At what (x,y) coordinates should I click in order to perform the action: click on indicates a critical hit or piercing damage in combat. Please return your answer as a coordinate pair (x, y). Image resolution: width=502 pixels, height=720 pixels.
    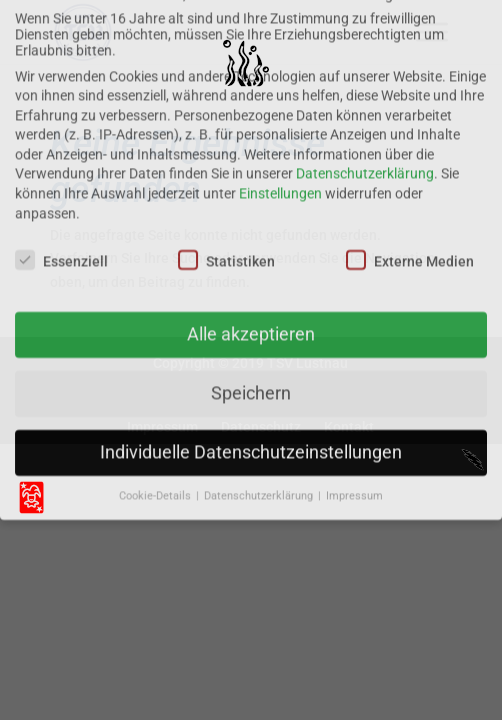
    Looking at the image, I should click on (472, 459).